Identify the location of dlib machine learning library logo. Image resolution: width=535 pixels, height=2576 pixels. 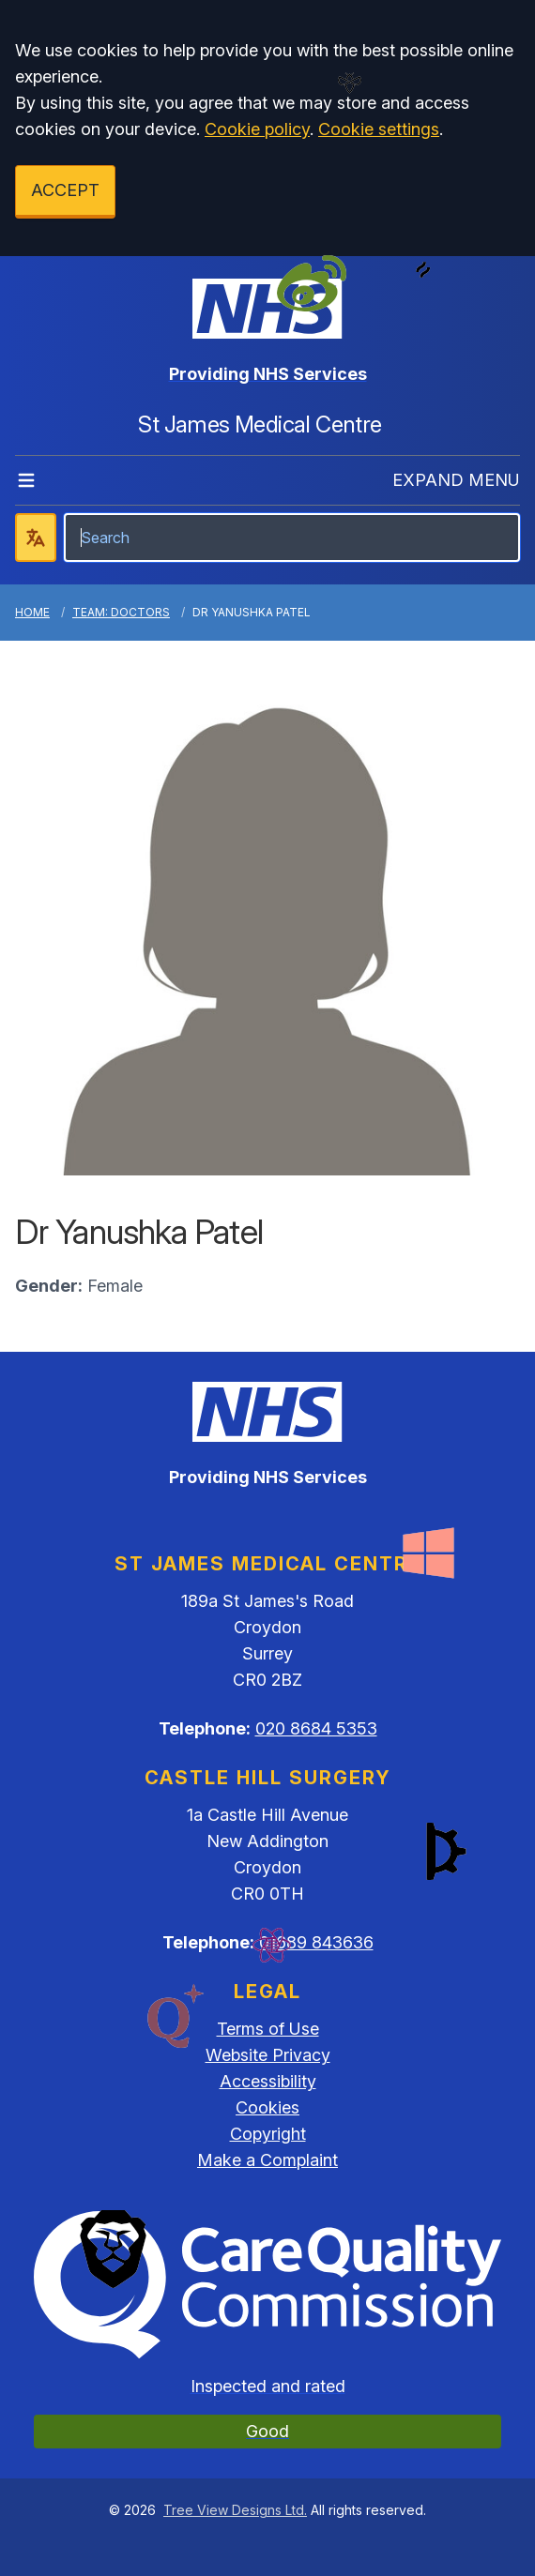
(446, 1851).